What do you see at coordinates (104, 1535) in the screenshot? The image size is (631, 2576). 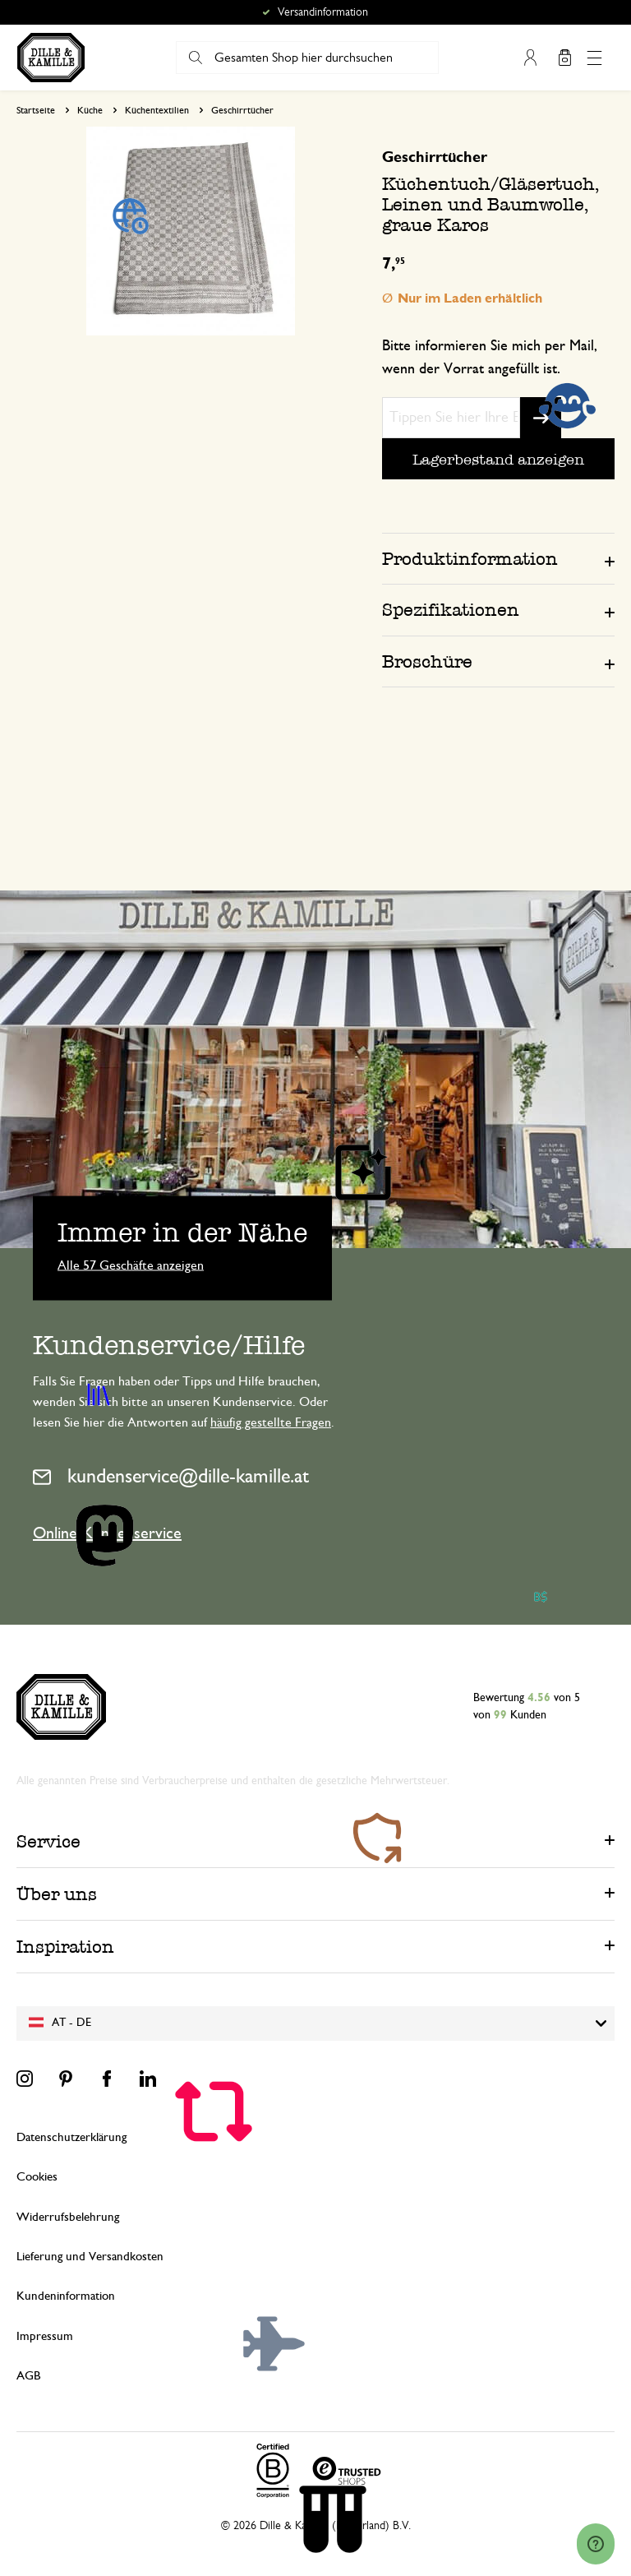 I see `open mastodon app` at bounding box center [104, 1535].